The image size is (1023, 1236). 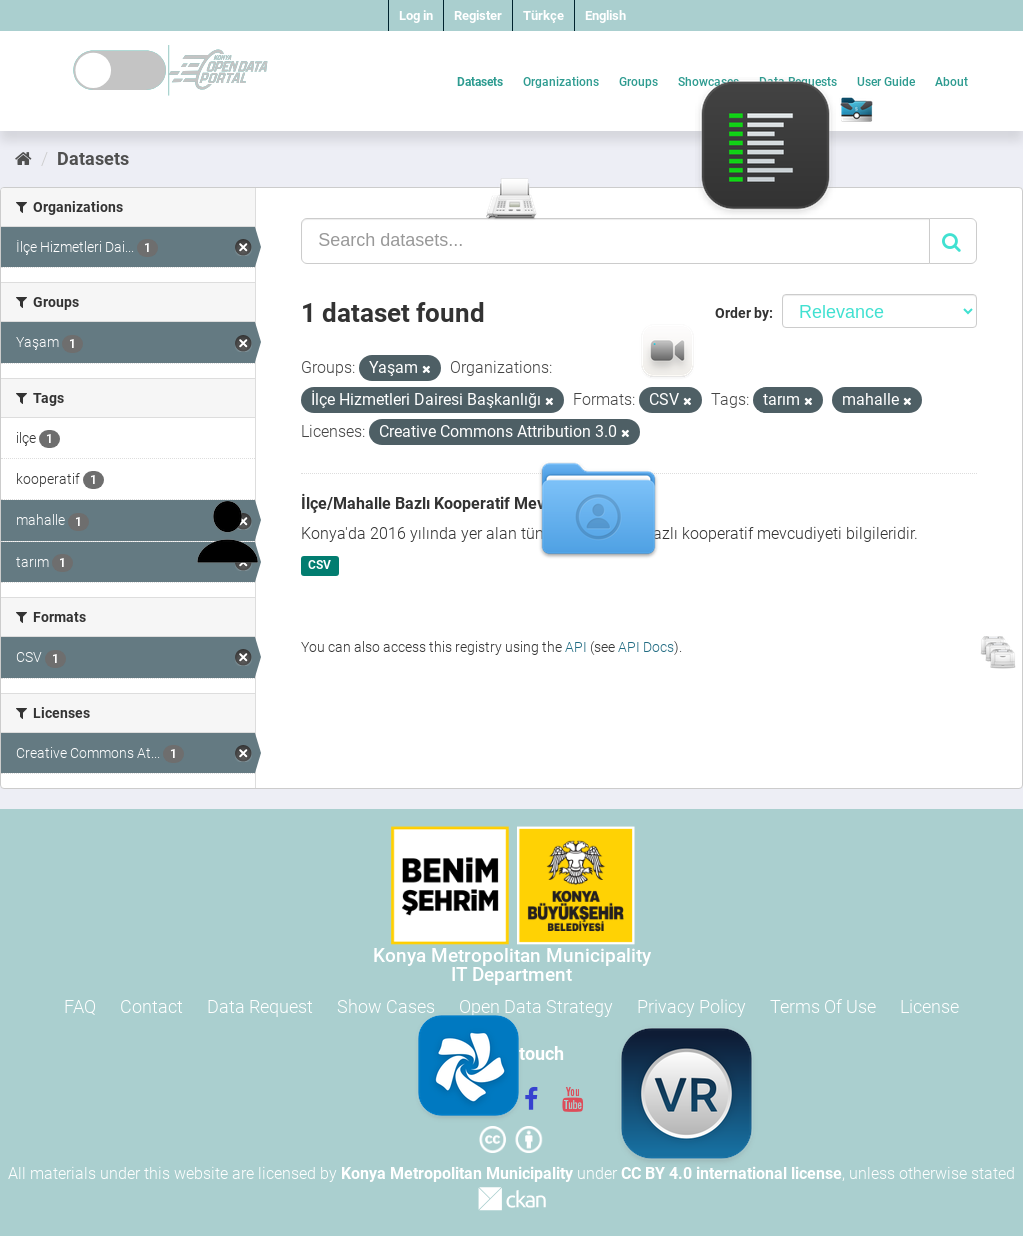 What do you see at coordinates (468, 1065) in the screenshot?
I see `open chakra linux distribution` at bounding box center [468, 1065].